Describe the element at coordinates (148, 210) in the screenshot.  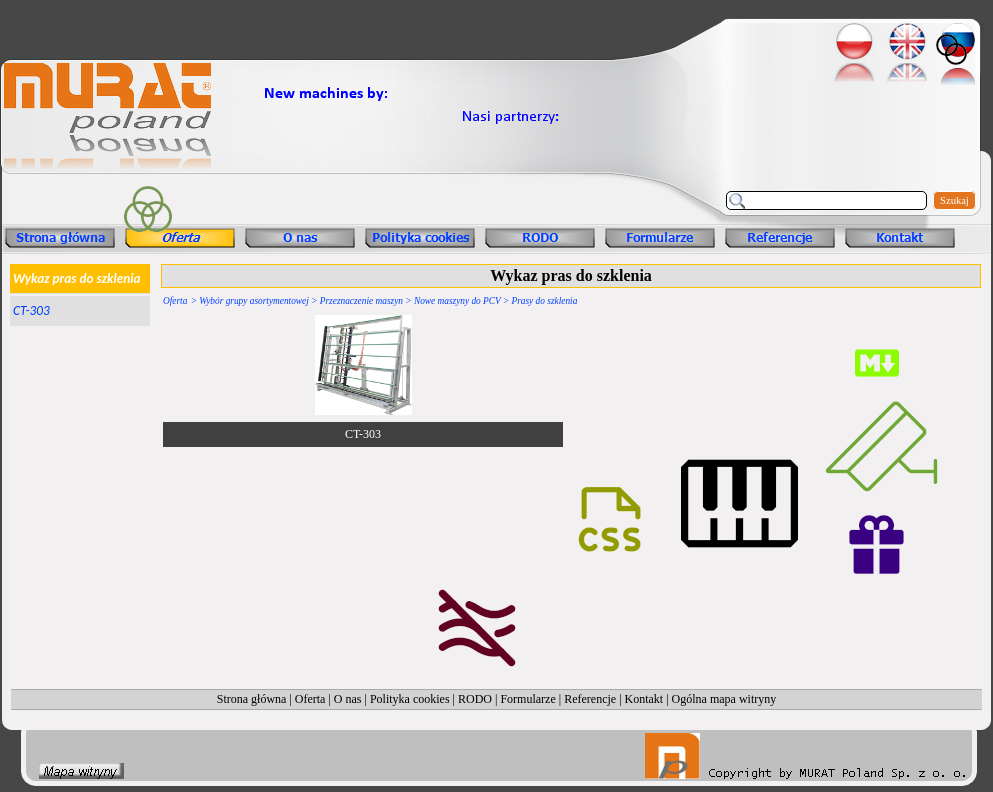
I see `view overlapping data or shared elements` at that location.